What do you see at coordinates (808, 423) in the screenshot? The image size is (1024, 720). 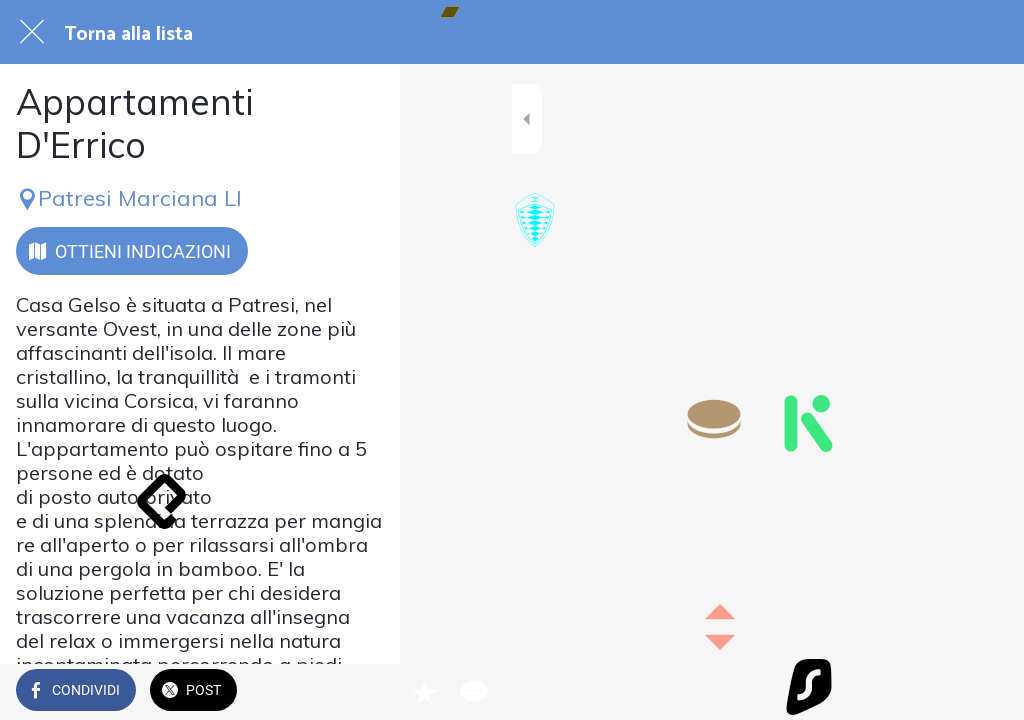 I see `kaios mobile operating system logo` at bounding box center [808, 423].